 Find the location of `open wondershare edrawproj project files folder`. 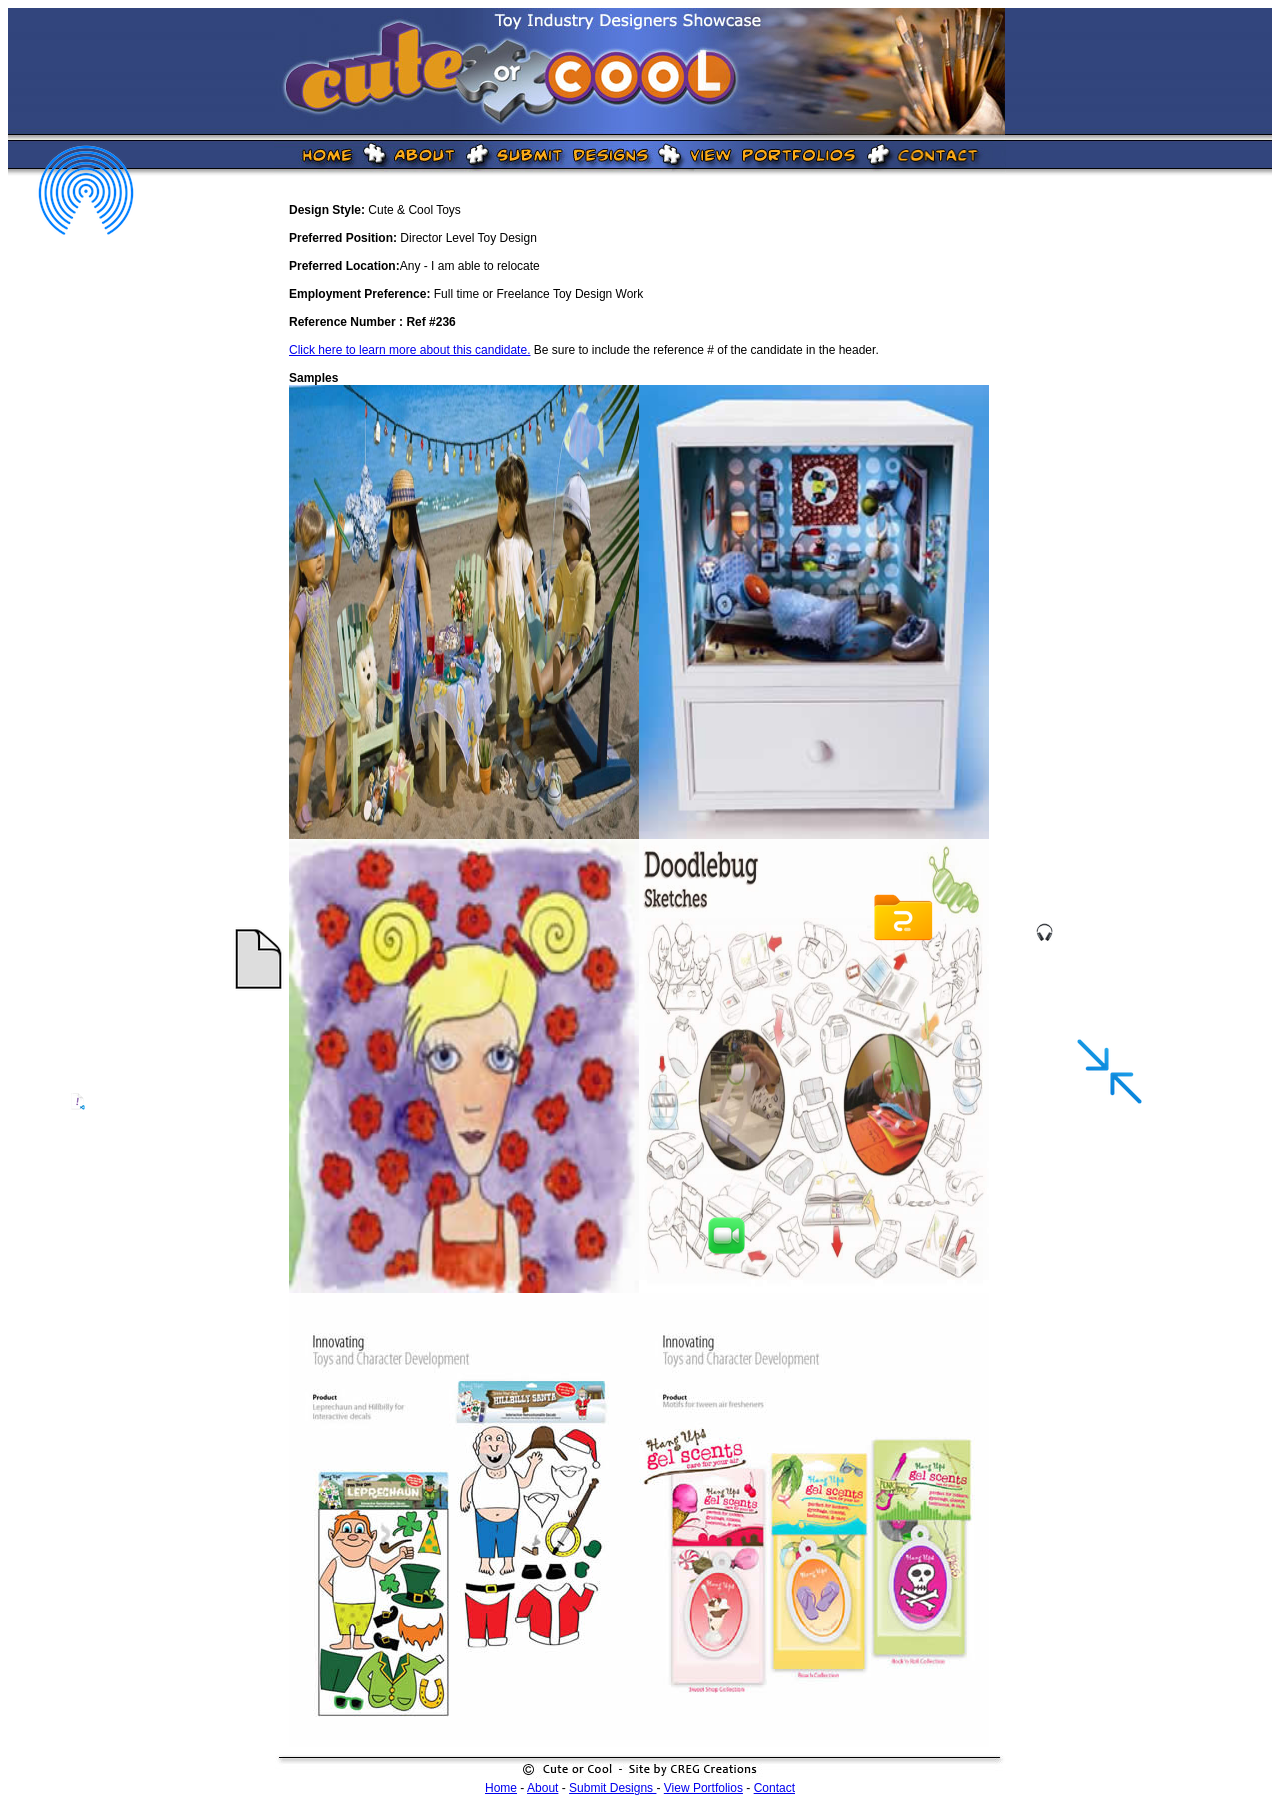

open wondershare edrawproj project files folder is located at coordinates (903, 919).